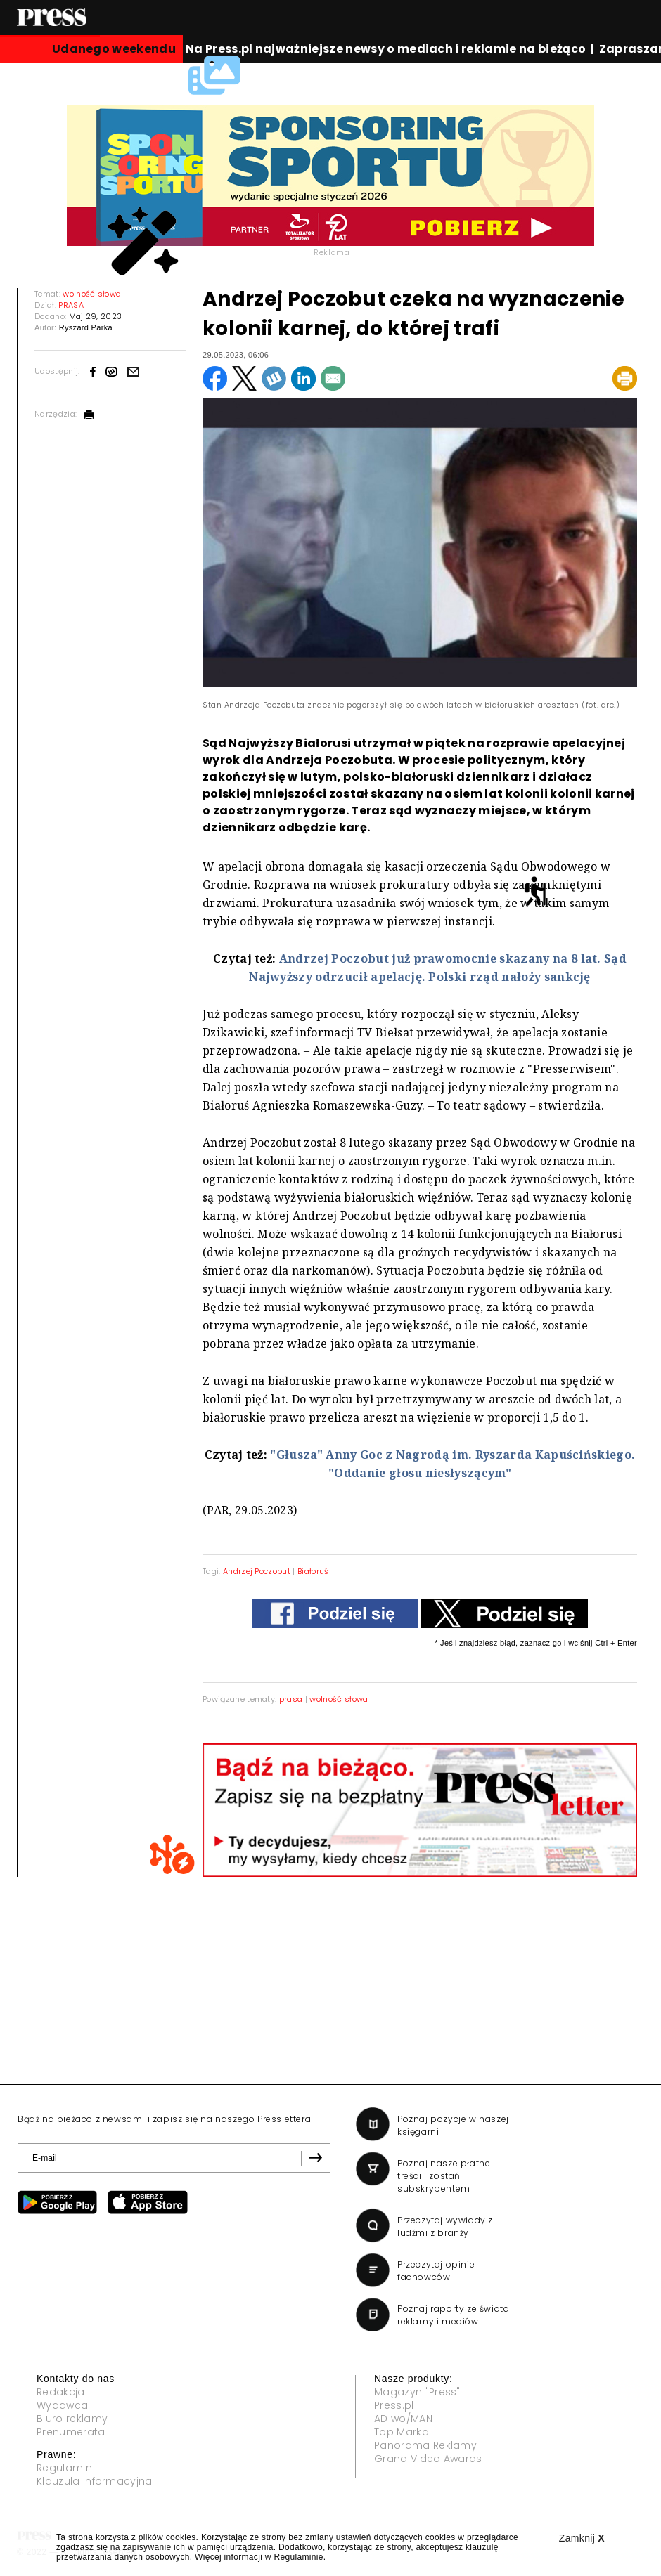 This screenshot has height=2576, width=661. What do you see at coordinates (143, 242) in the screenshot?
I see `apply automatic enhancements or effects` at bounding box center [143, 242].